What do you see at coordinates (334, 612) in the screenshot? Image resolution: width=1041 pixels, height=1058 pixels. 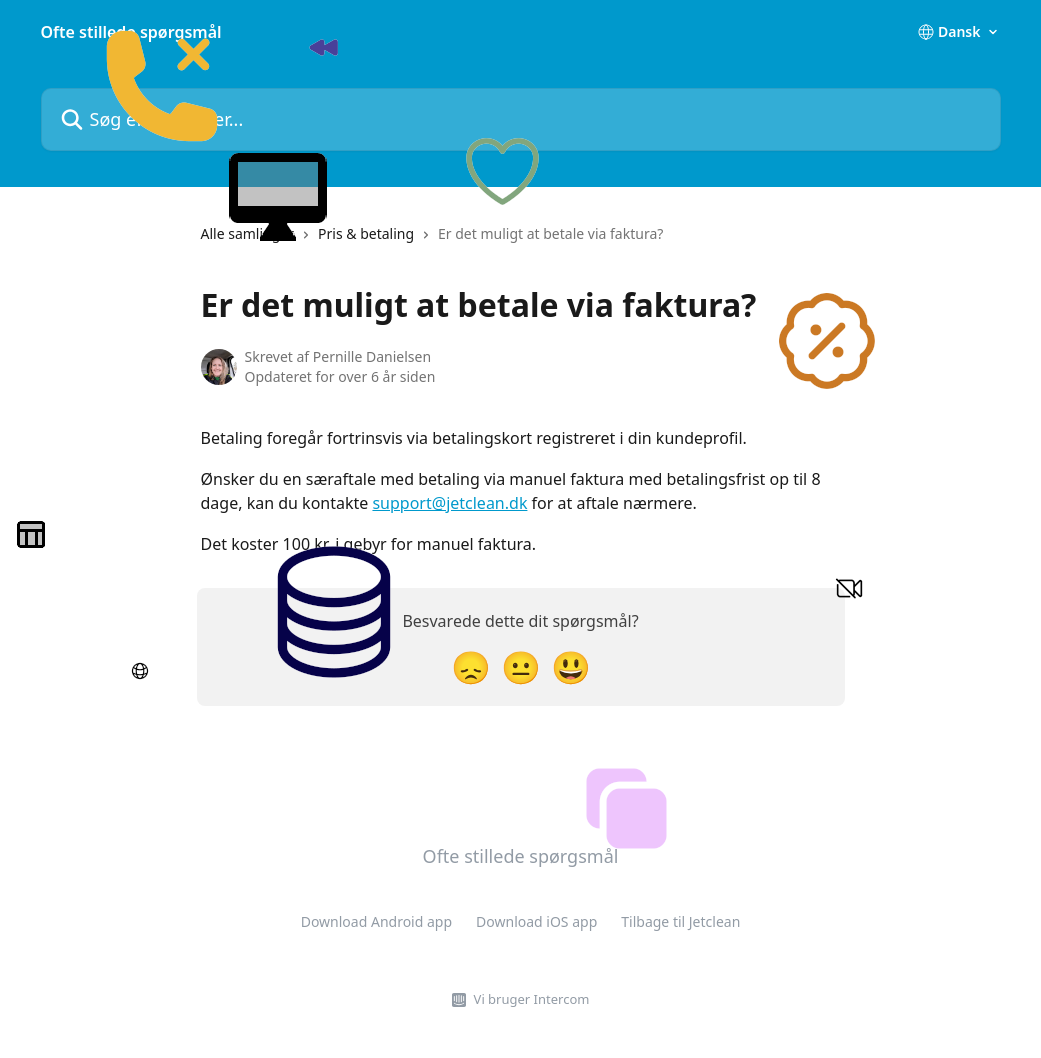 I see `access database or data storage` at bounding box center [334, 612].